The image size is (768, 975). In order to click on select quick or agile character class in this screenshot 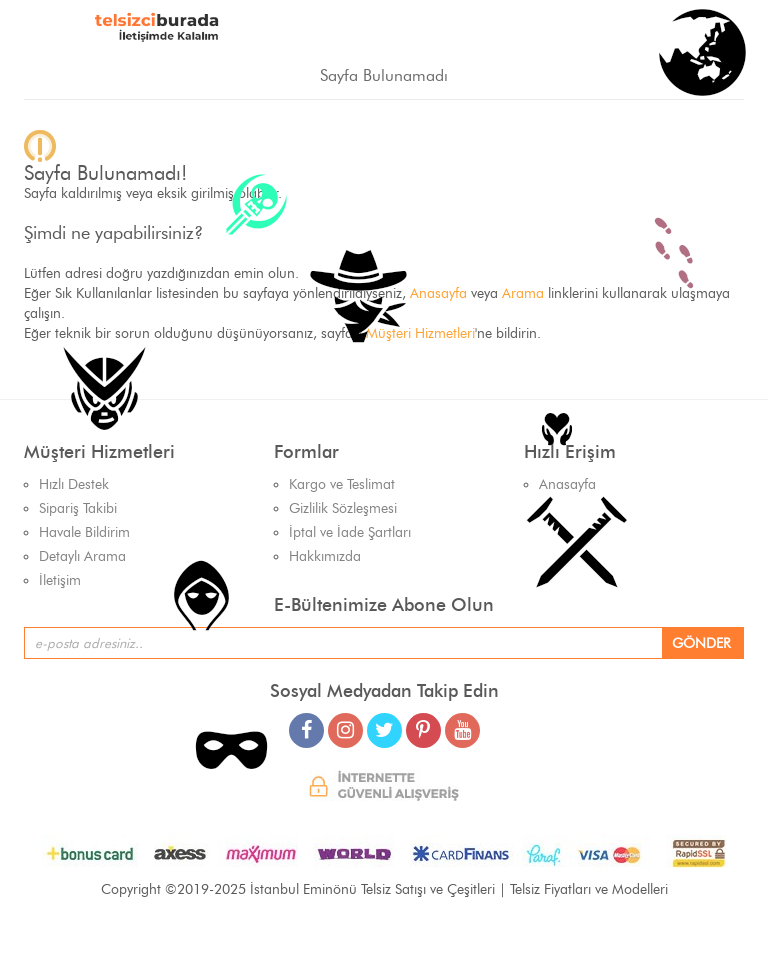, I will do `click(104, 388)`.